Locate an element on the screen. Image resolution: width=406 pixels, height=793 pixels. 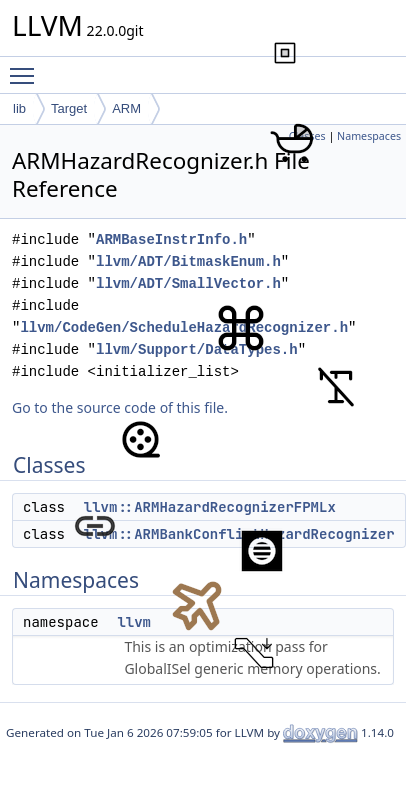
disable text formatting is located at coordinates (336, 387).